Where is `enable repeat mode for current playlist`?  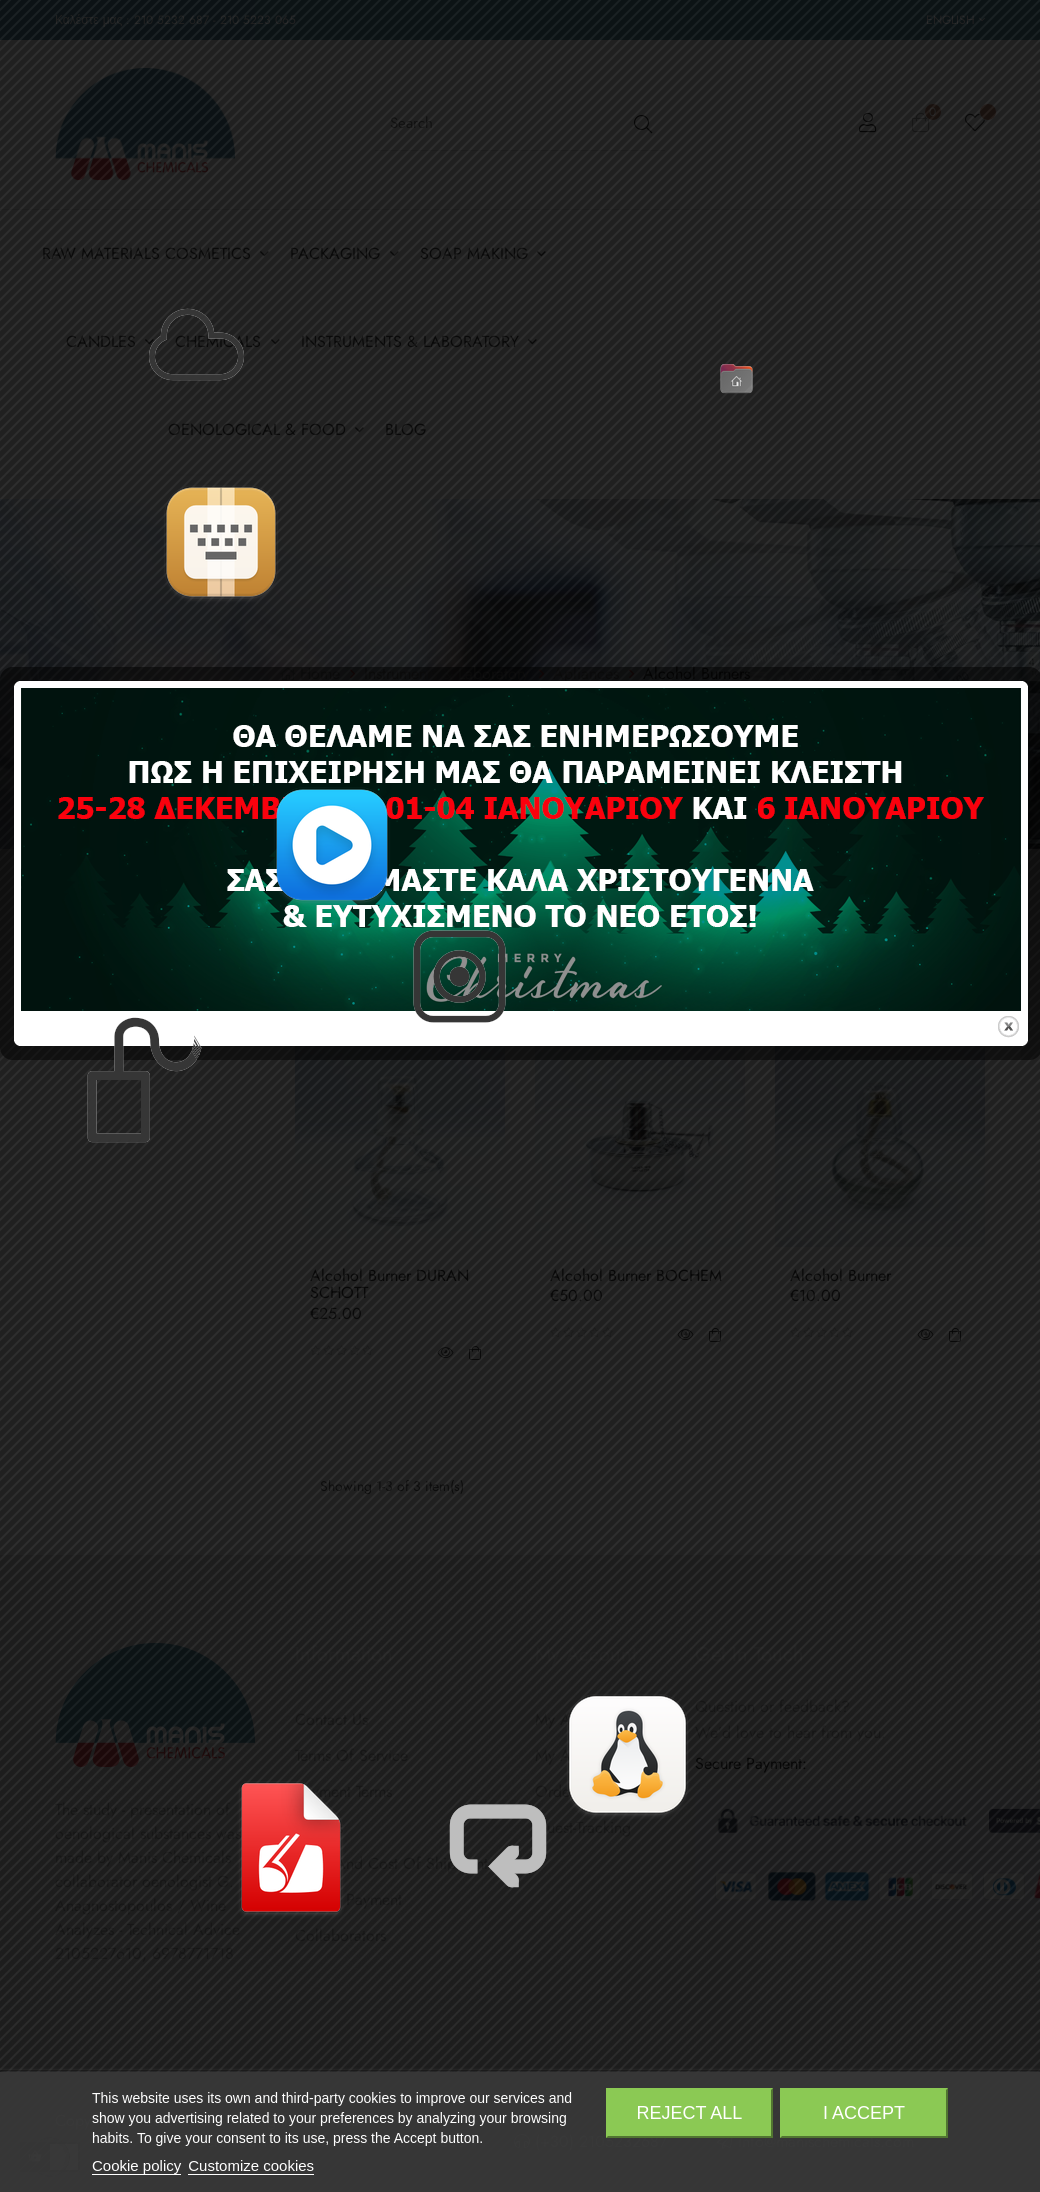
enable repeat mode for current playlist is located at coordinates (498, 1839).